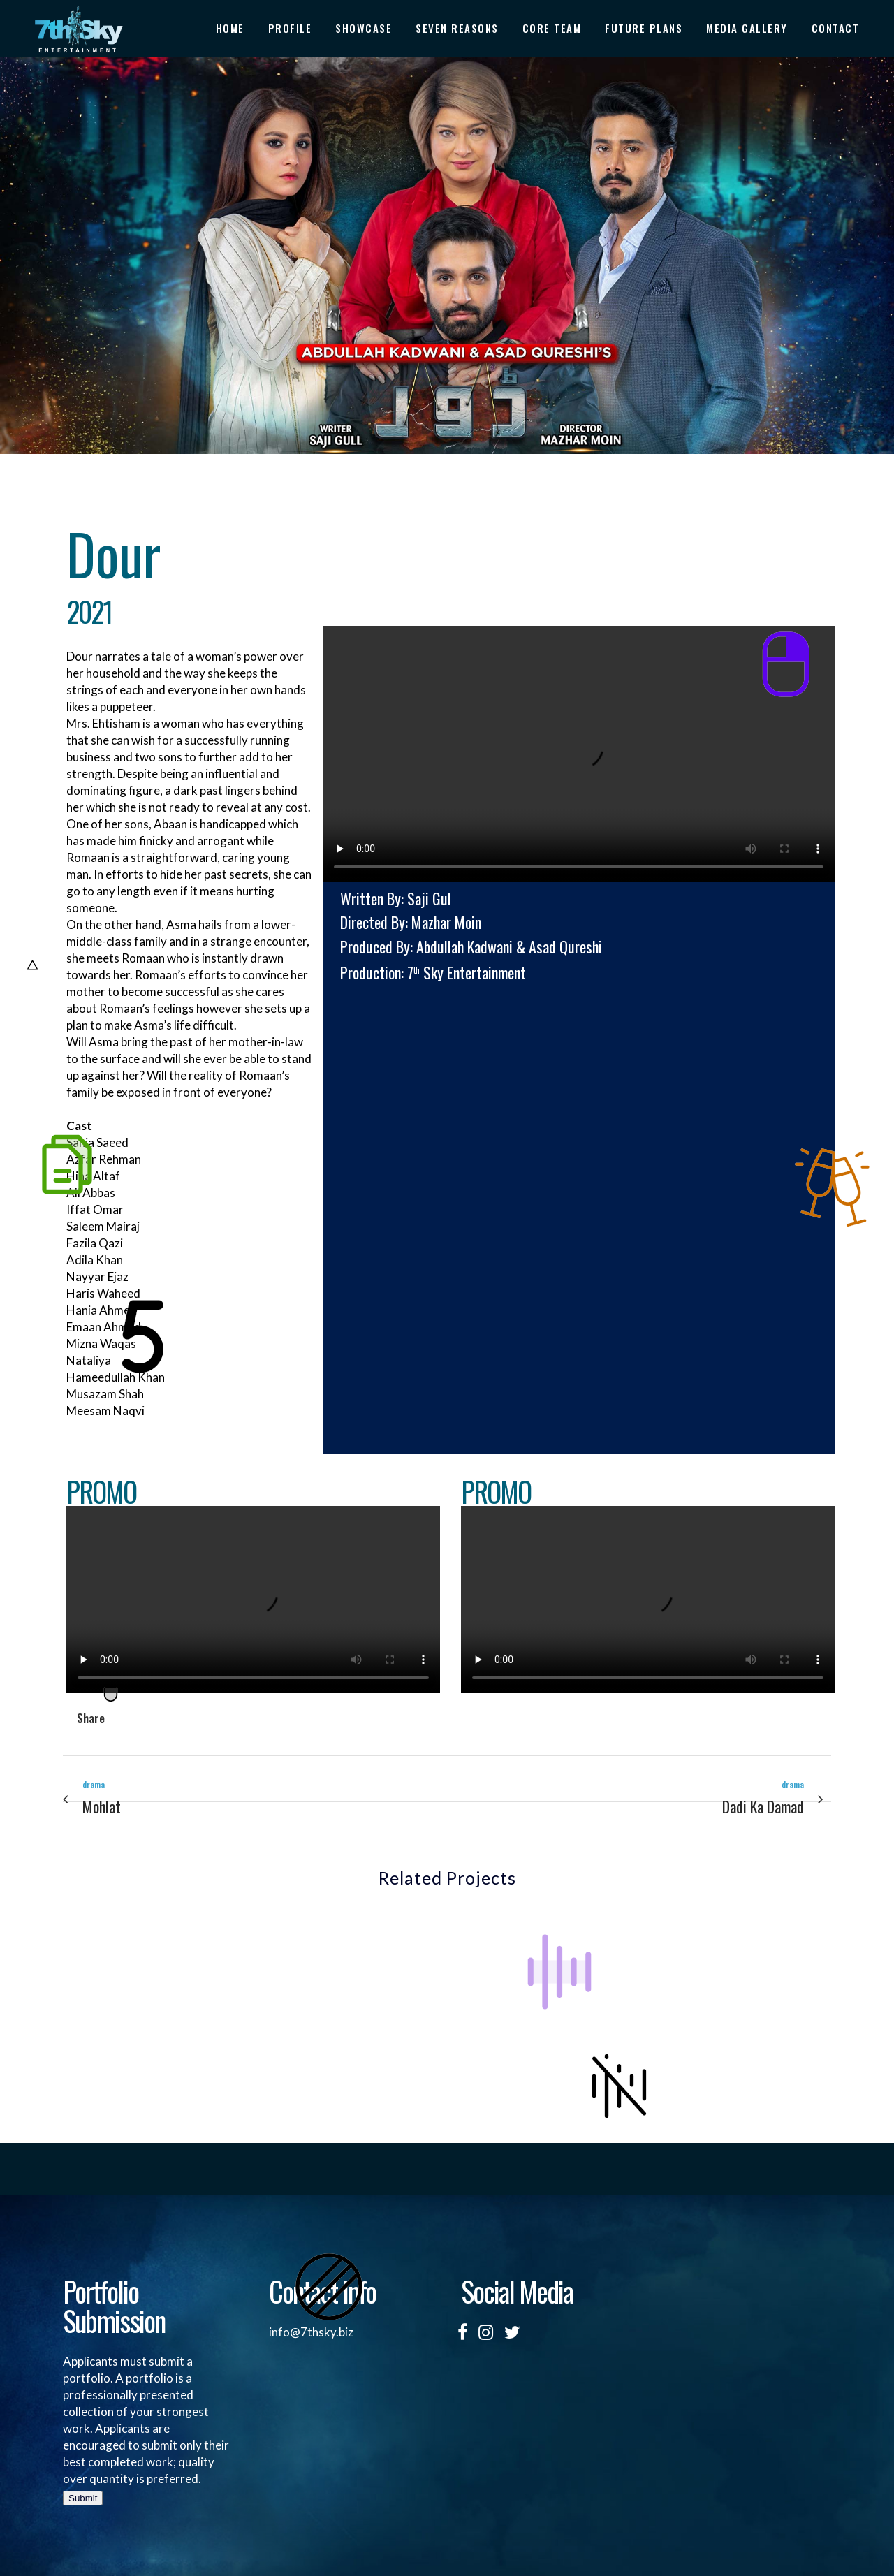 The width and height of the screenshot is (894, 2576). I want to click on audio or sound visualization, so click(559, 1972).